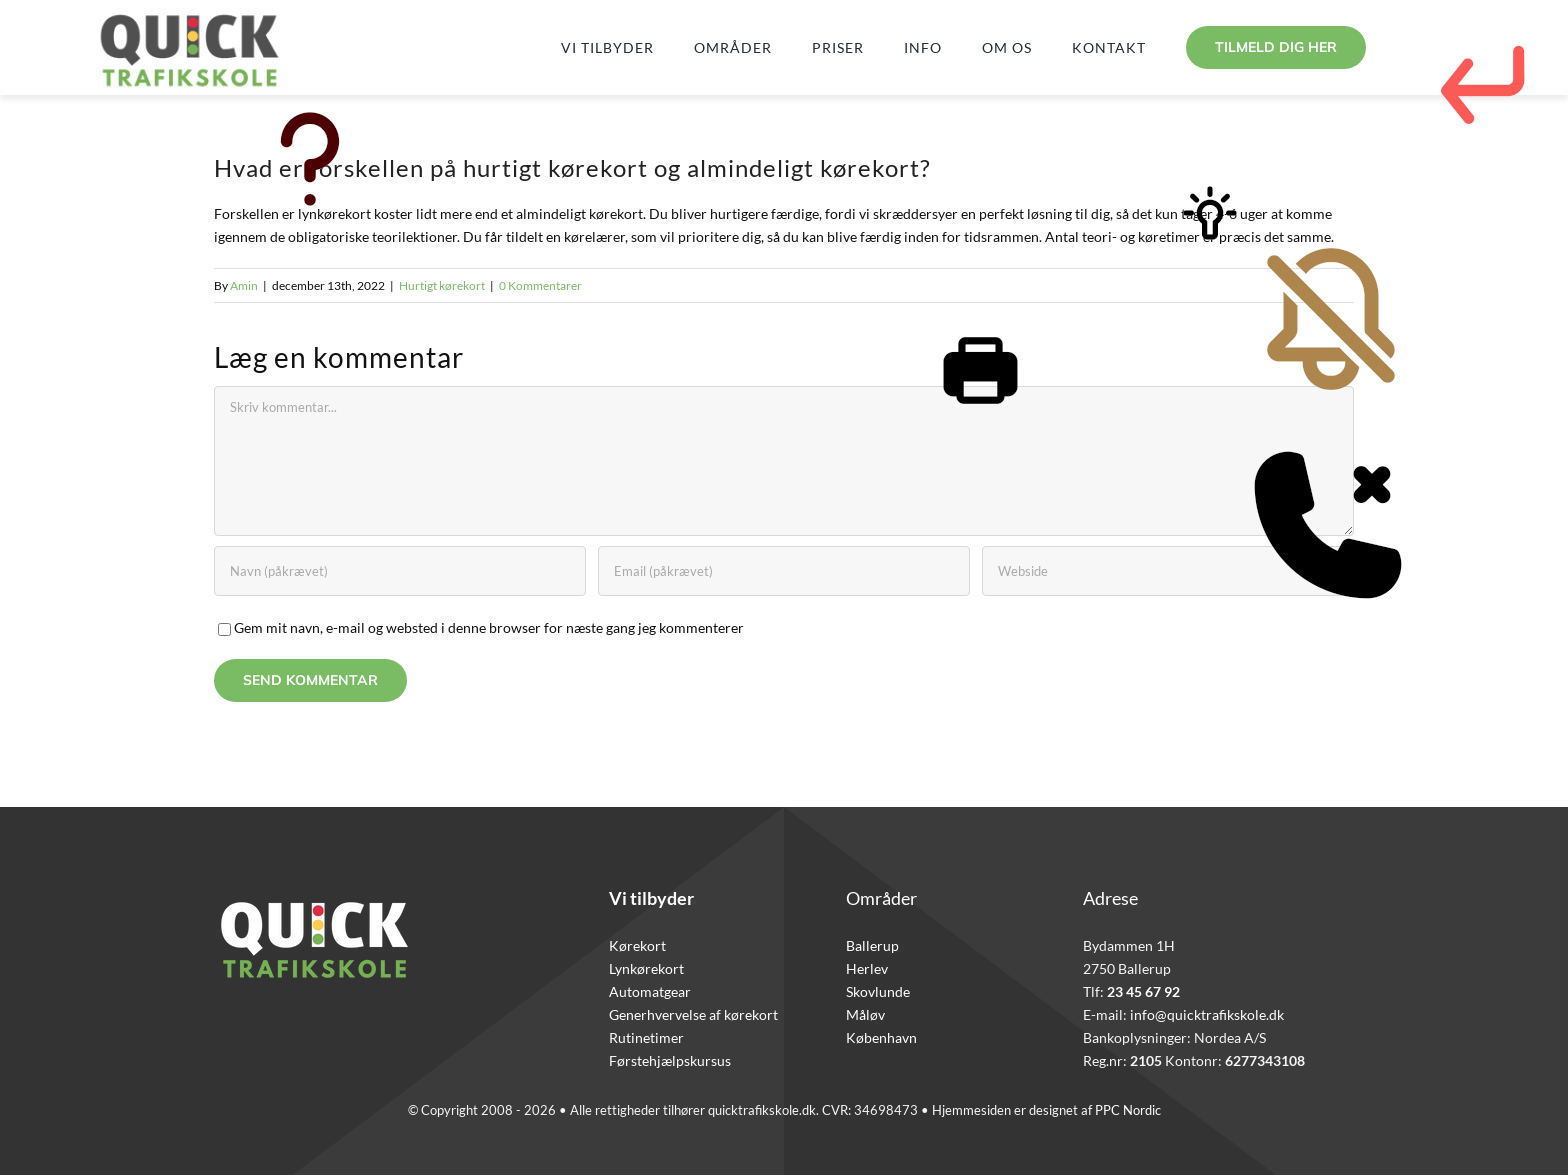 The width and height of the screenshot is (1568, 1175). What do you see at coordinates (980, 370) in the screenshot?
I see `print the current document` at bounding box center [980, 370].